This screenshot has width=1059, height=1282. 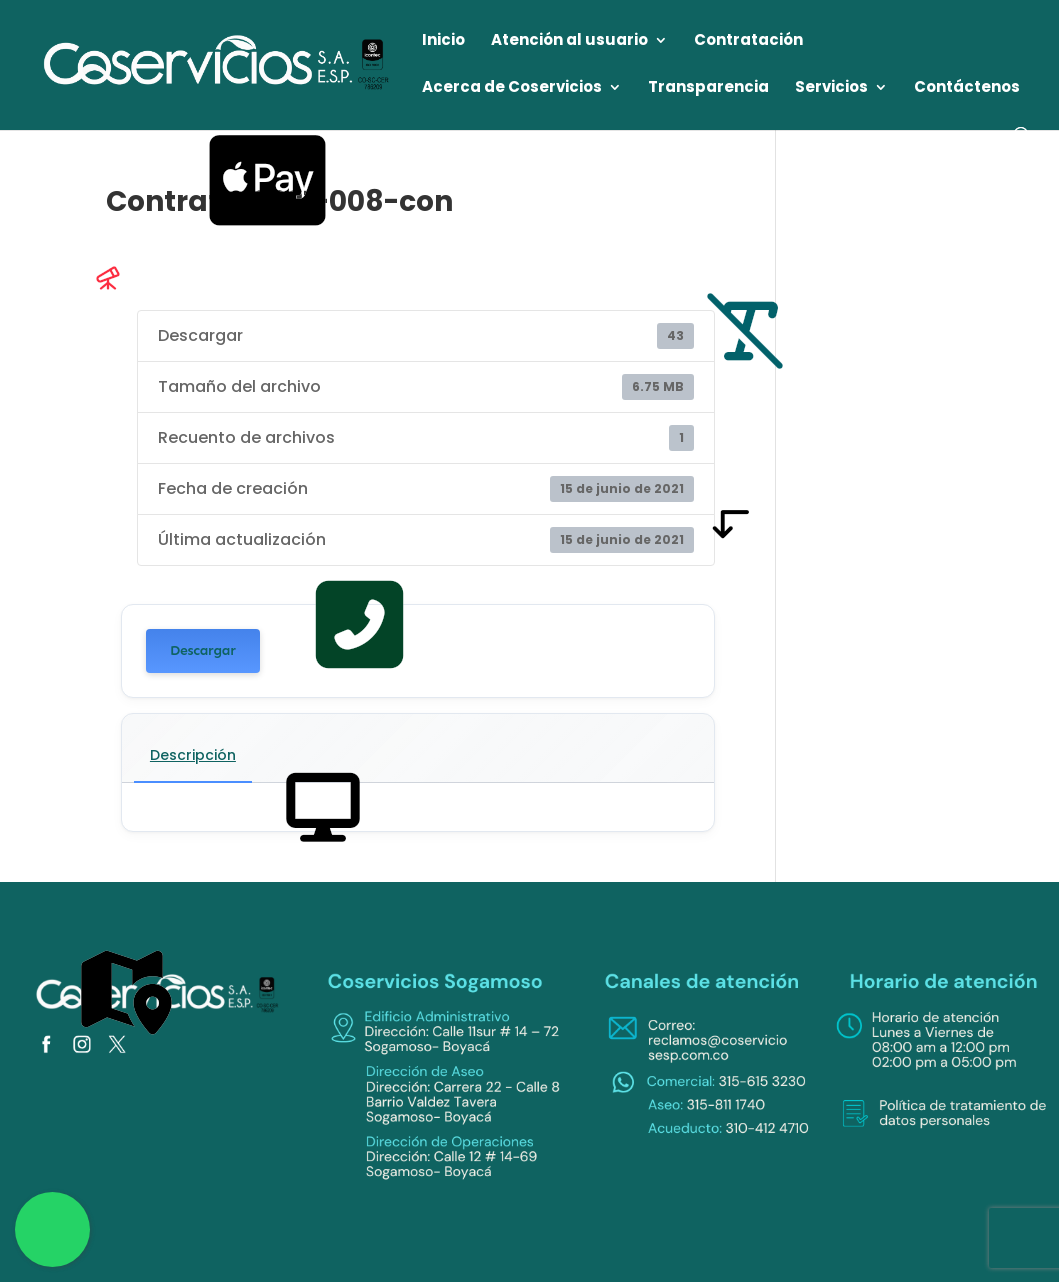 I want to click on pay with Apple Pay, so click(x=267, y=180).